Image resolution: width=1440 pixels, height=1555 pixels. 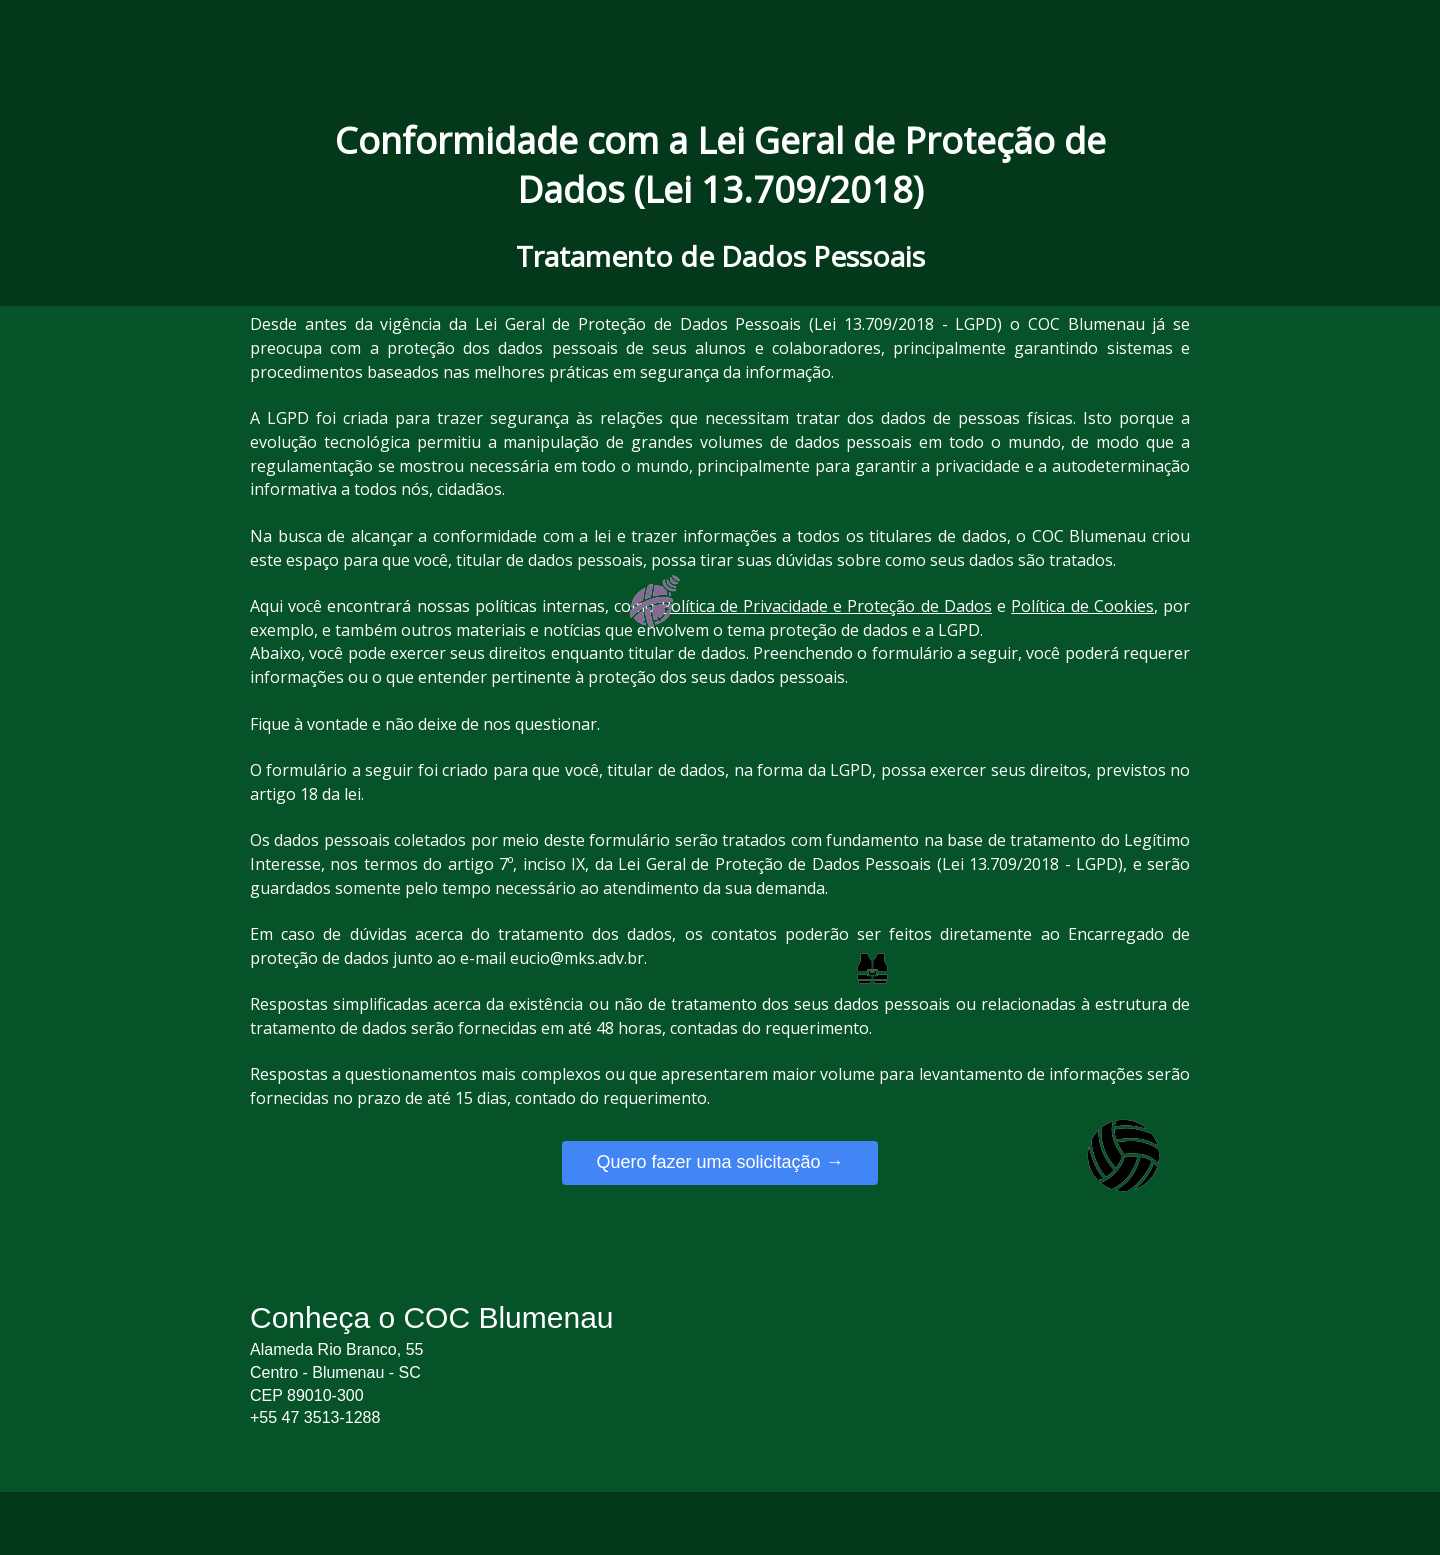 What do you see at coordinates (655, 601) in the screenshot?
I see `use a potion or consumable item` at bounding box center [655, 601].